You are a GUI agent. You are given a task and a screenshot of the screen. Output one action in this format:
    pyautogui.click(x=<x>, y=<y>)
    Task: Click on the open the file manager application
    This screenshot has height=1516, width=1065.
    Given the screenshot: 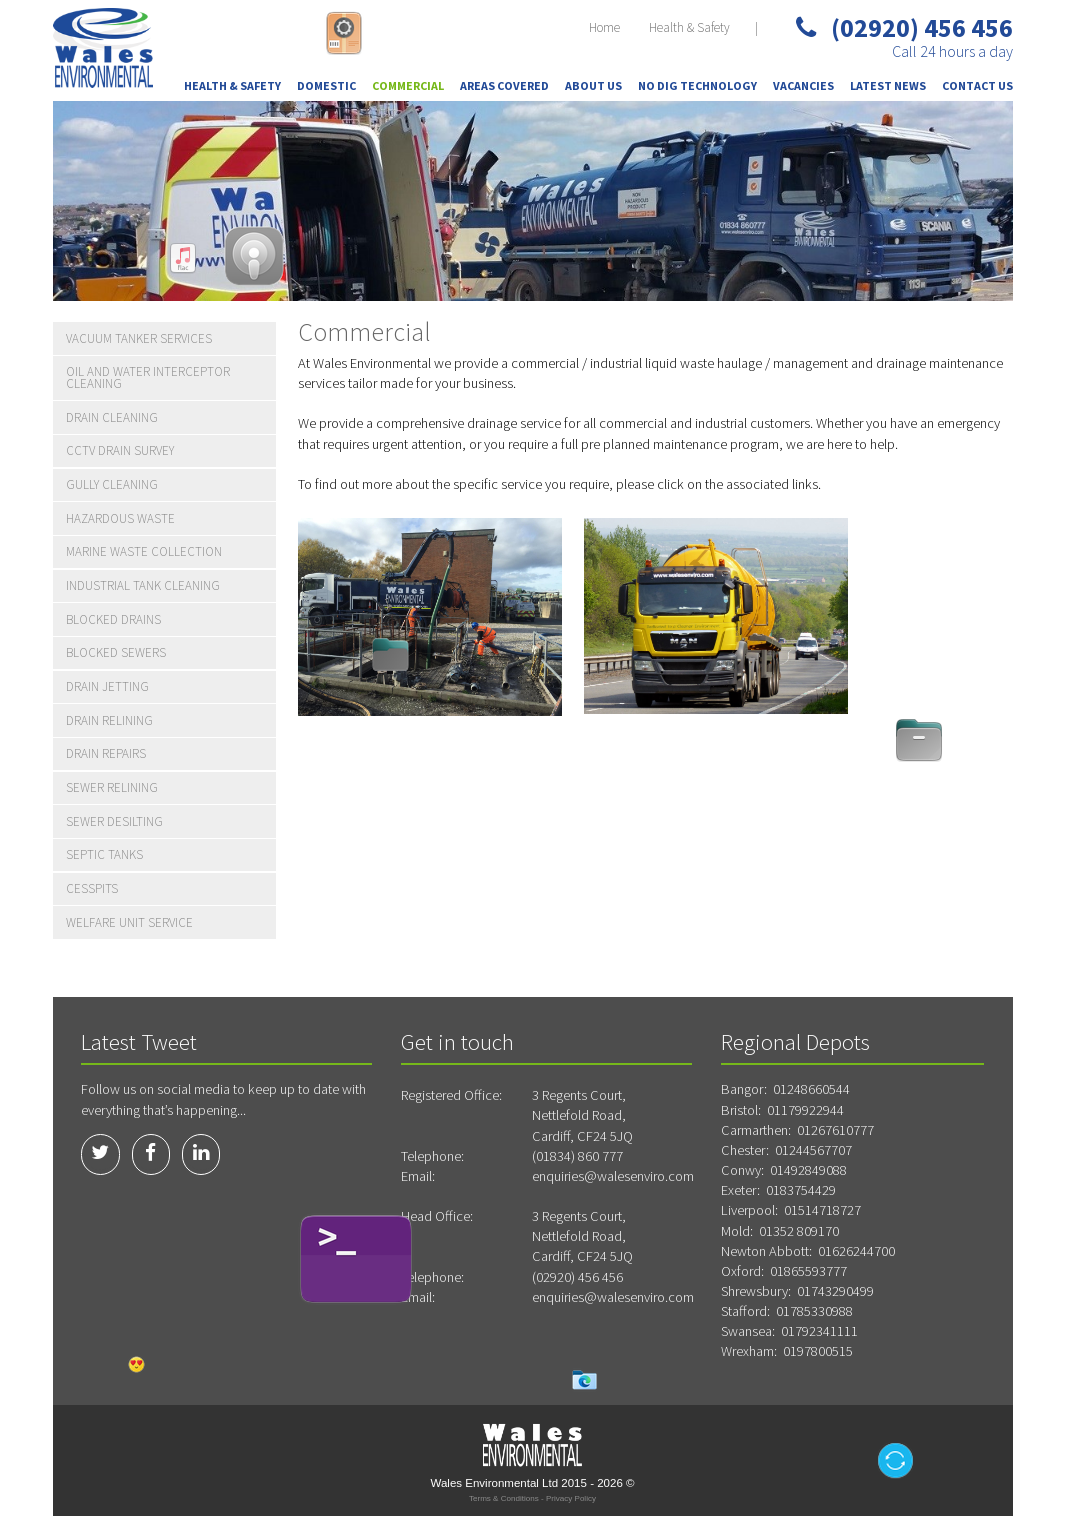 What is the action you would take?
    pyautogui.click(x=919, y=740)
    